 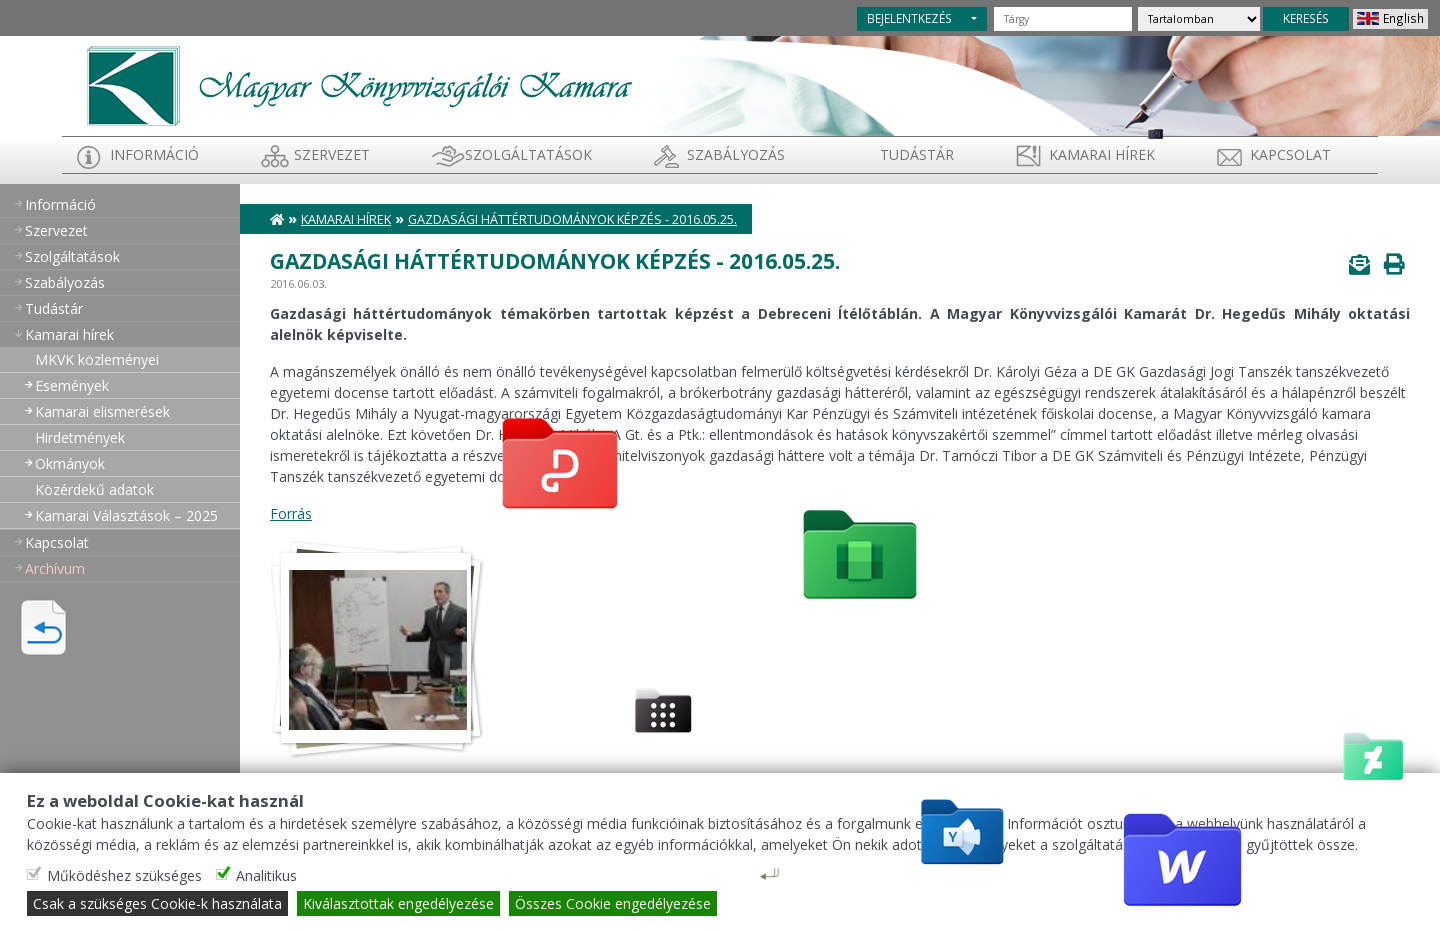 I want to click on folder containing Webflow project files, so click(x=1182, y=863).